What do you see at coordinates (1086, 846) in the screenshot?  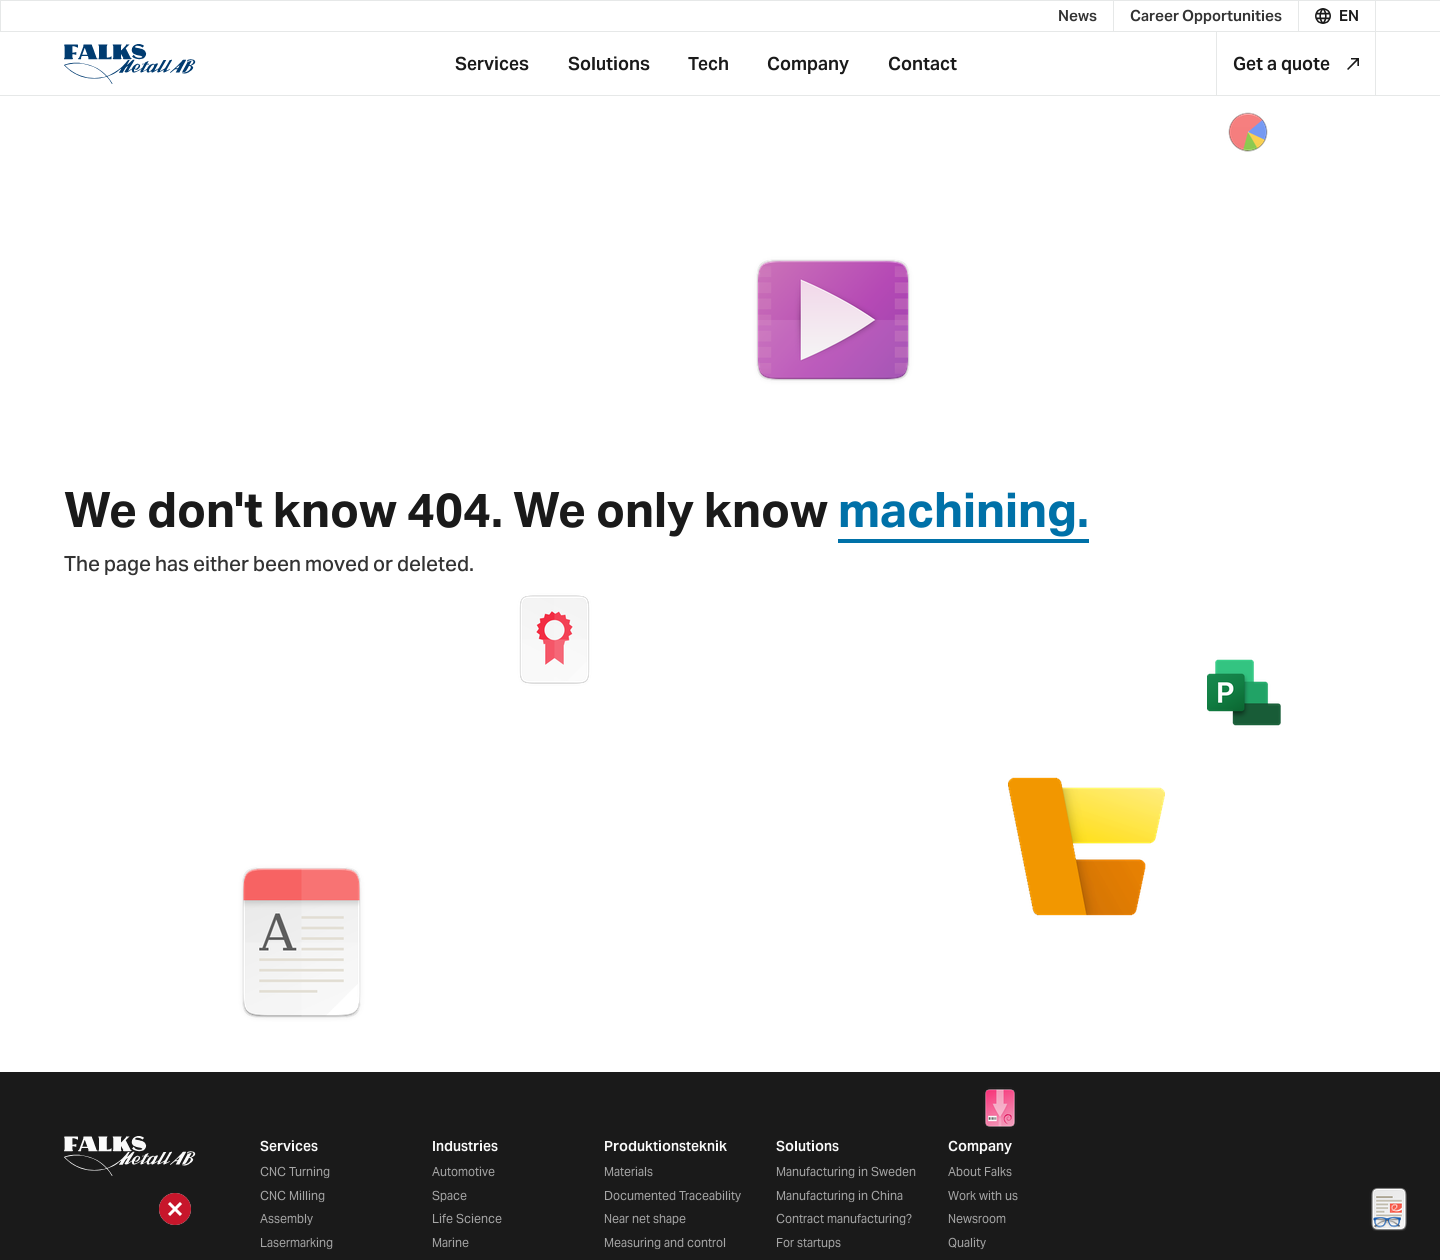 I see `open the commerce or shopping app` at bounding box center [1086, 846].